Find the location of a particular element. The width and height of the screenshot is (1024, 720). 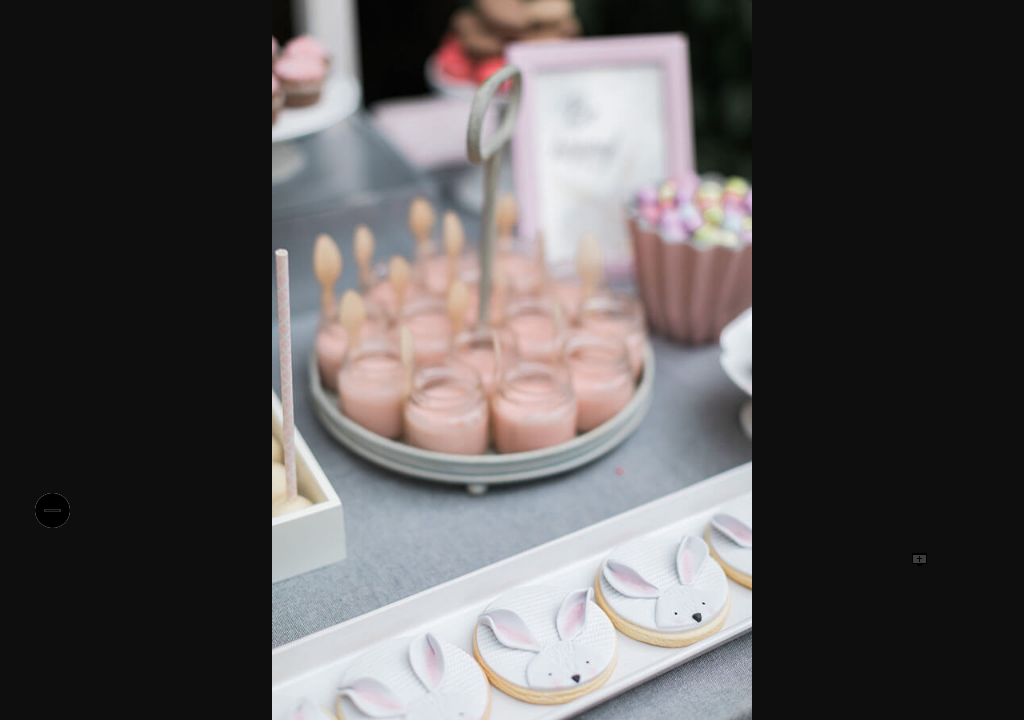

remove an item from a list or cart is located at coordinates (52, 510).